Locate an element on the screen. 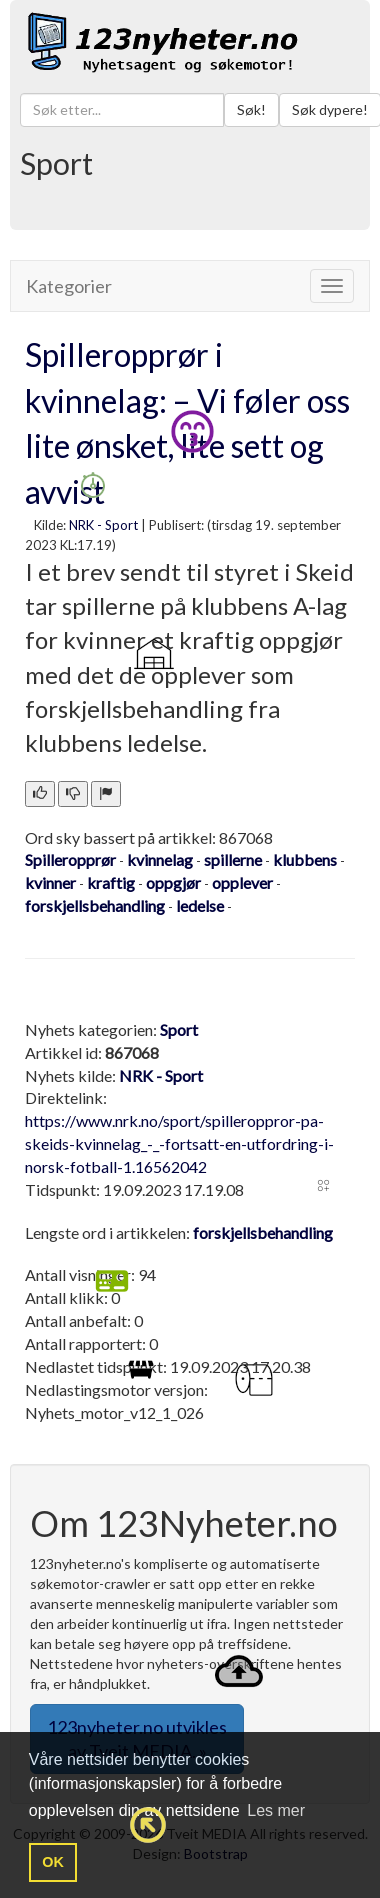 The width and height of the screenshot is (380, 1898). add a new item to a collection is located at coordinates (323, 1185).